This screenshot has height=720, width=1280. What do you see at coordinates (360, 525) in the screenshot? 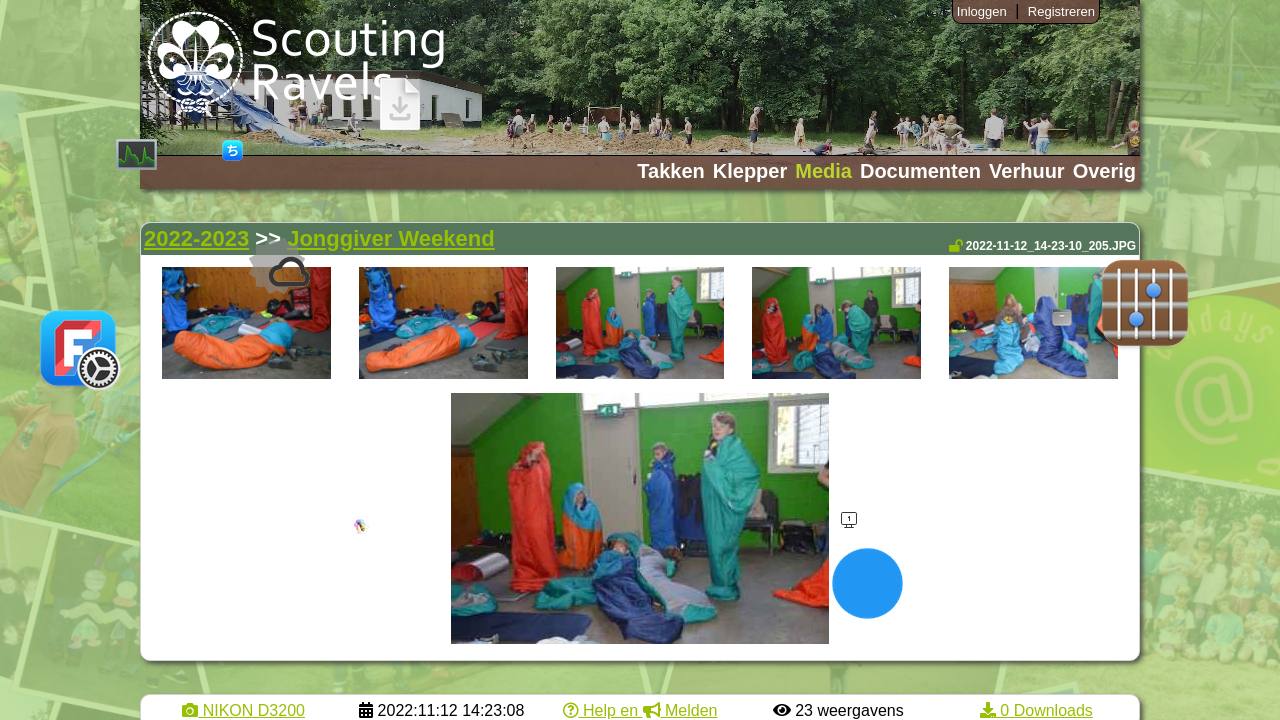
I see `open beeref reference image board app` at bounding box center [360, 525].